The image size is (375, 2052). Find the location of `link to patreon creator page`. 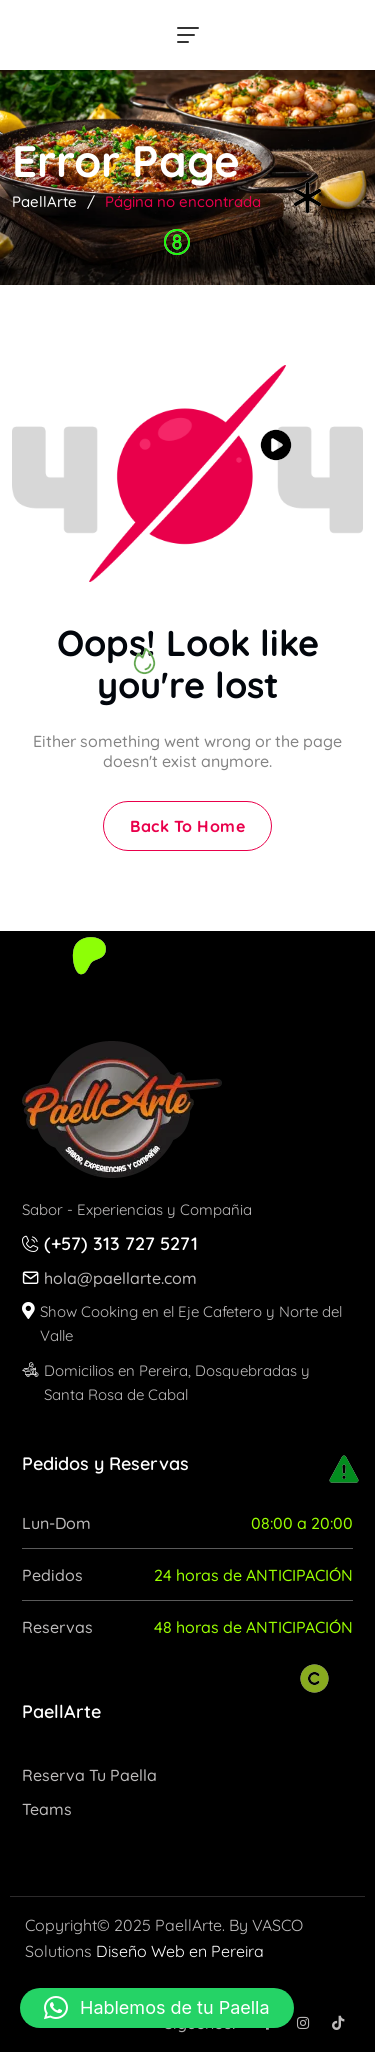

link to patreon creator page is located at coordinates (88, 955).